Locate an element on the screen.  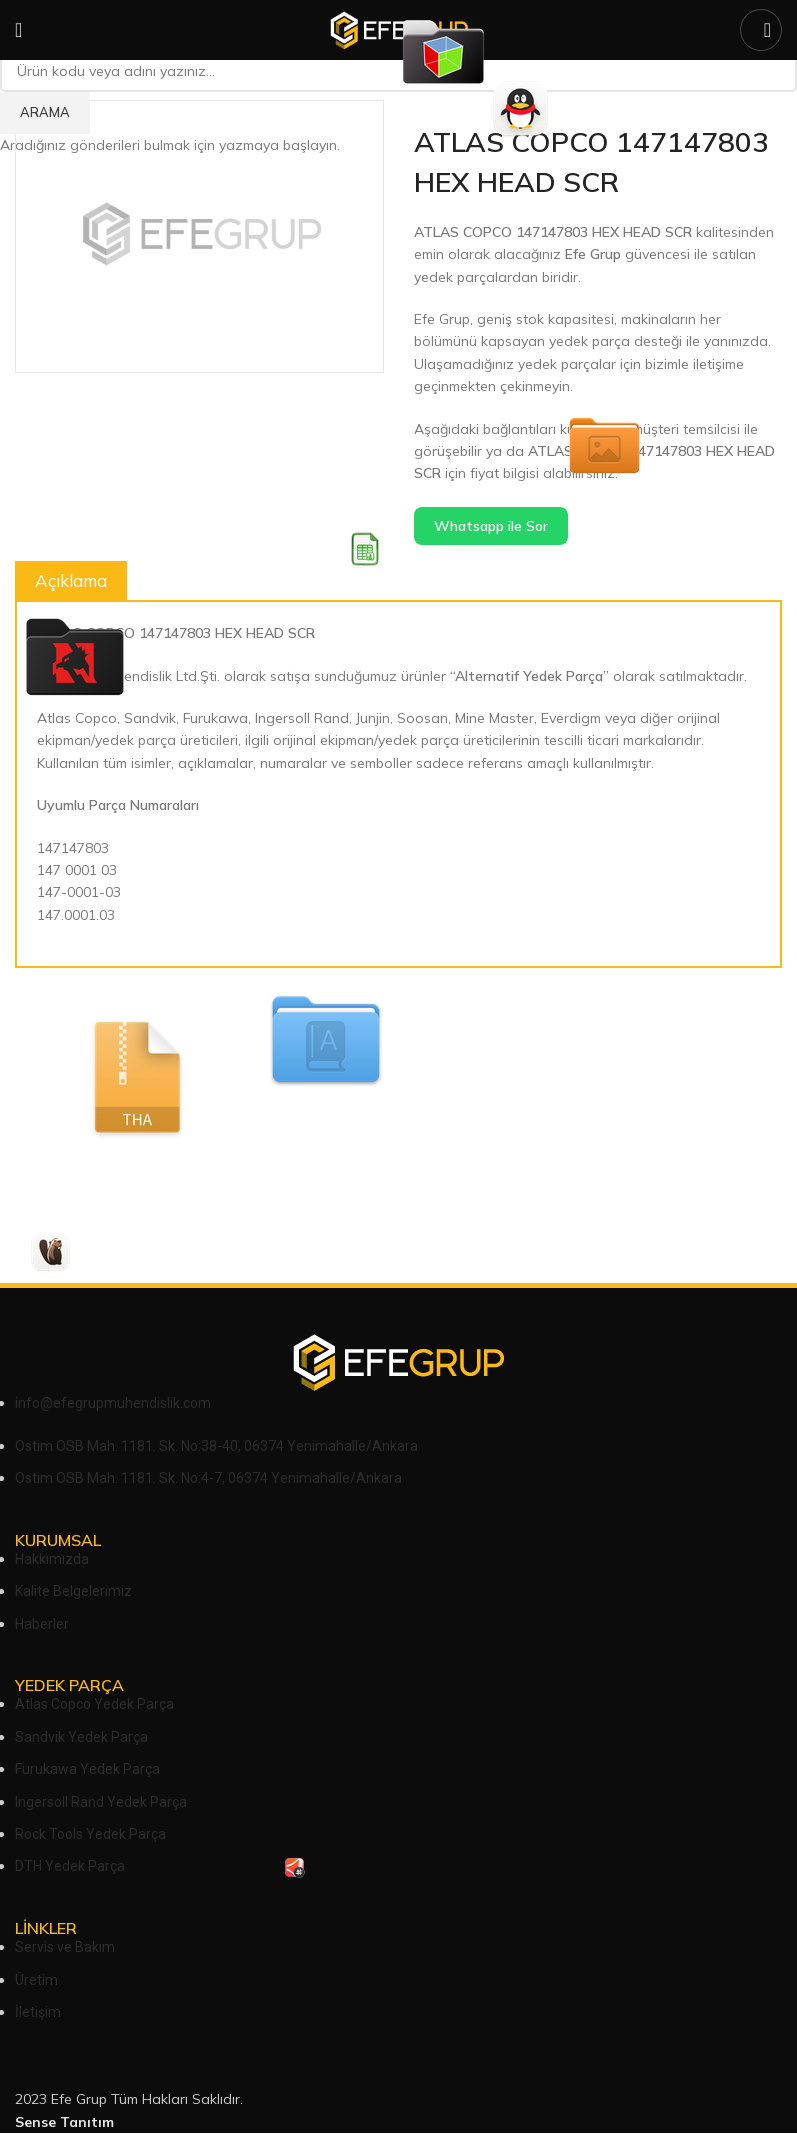
open nusantara project files folder is located at coordinates (74, 659).